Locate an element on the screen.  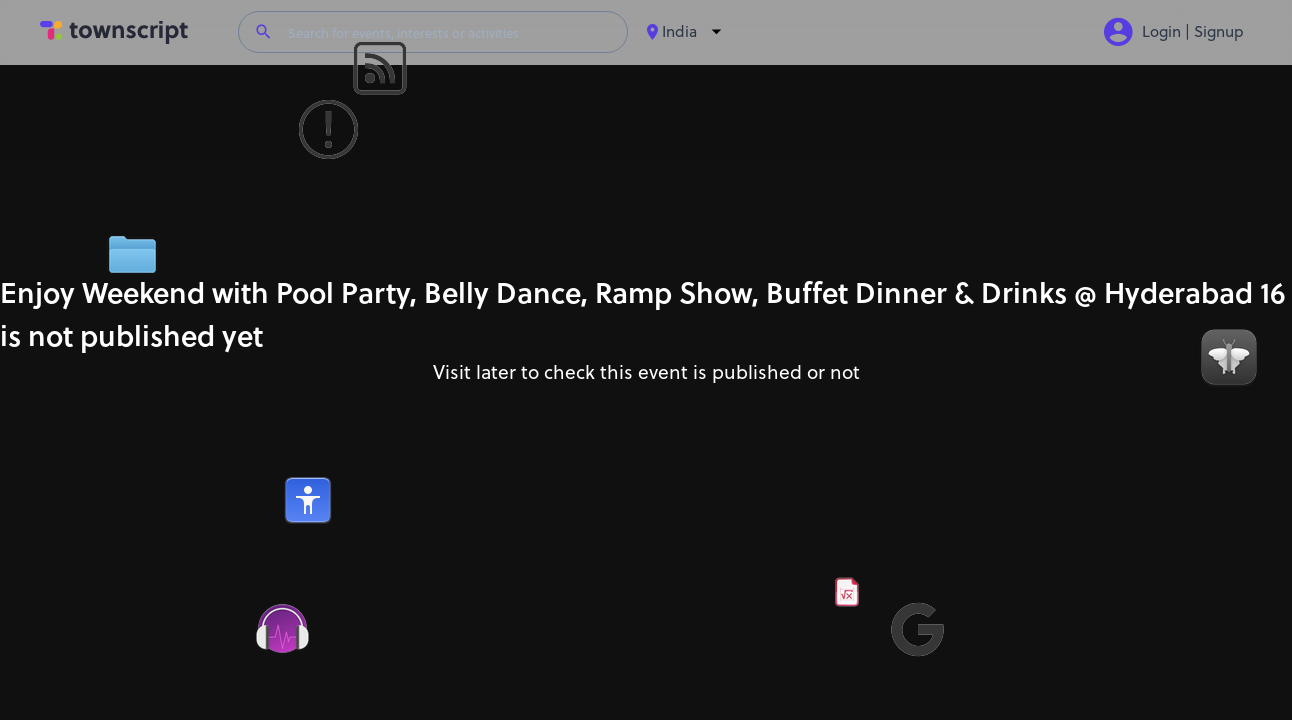
audio output device connected is located at coordinates (282, 628).